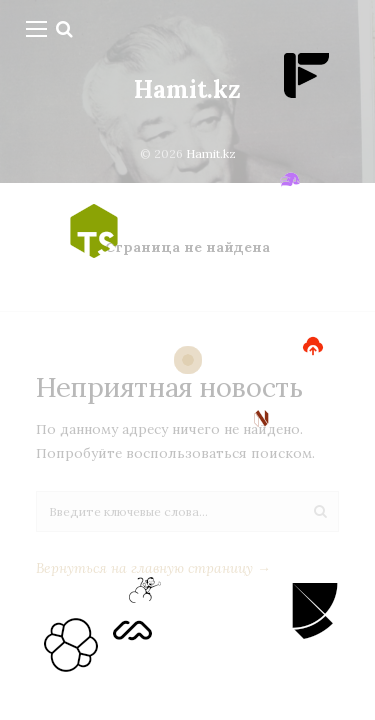 The image size is (375, 720). Describe the element at coordinates (145, 590) in the screenshot. I see `apache cloudstack logo` at that location.